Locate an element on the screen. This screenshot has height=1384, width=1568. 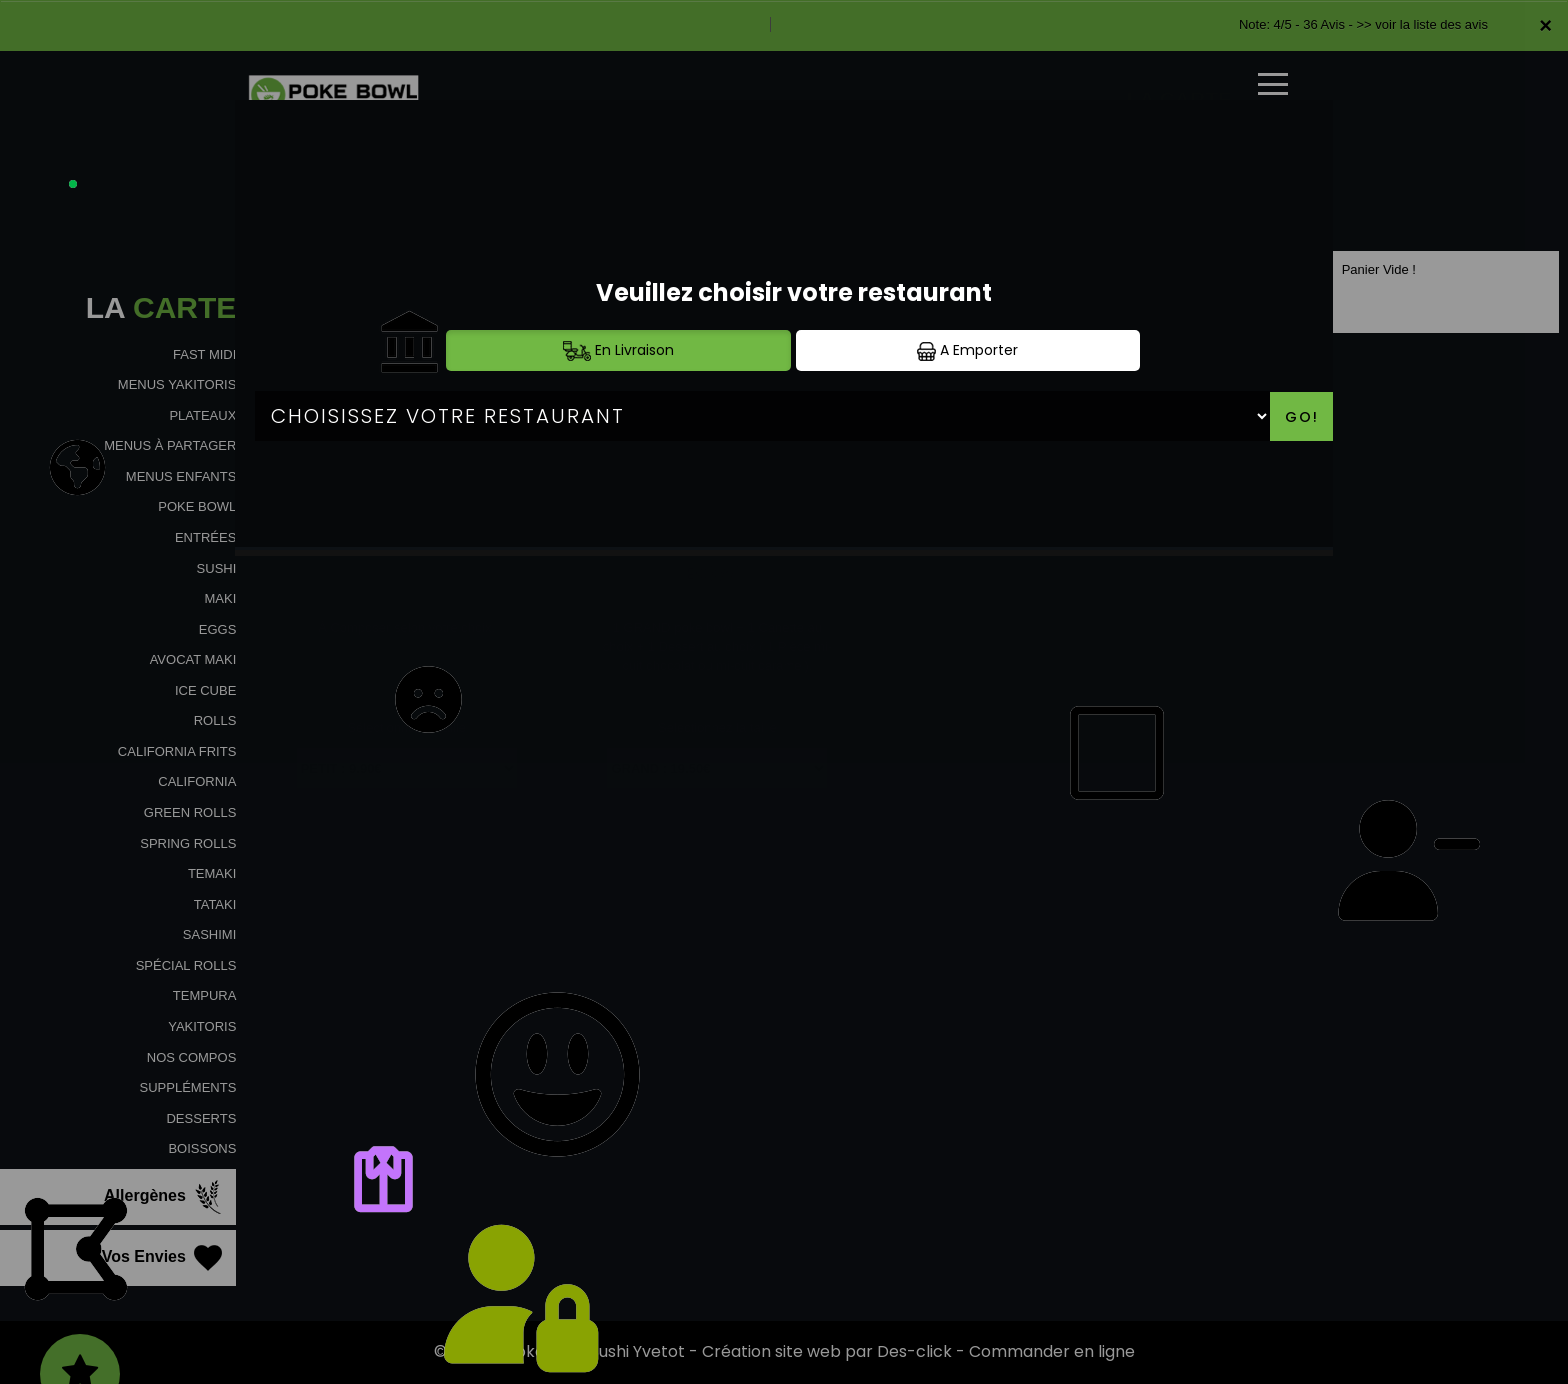
submit negative feedback or rating is located at coordinates (428, 699).